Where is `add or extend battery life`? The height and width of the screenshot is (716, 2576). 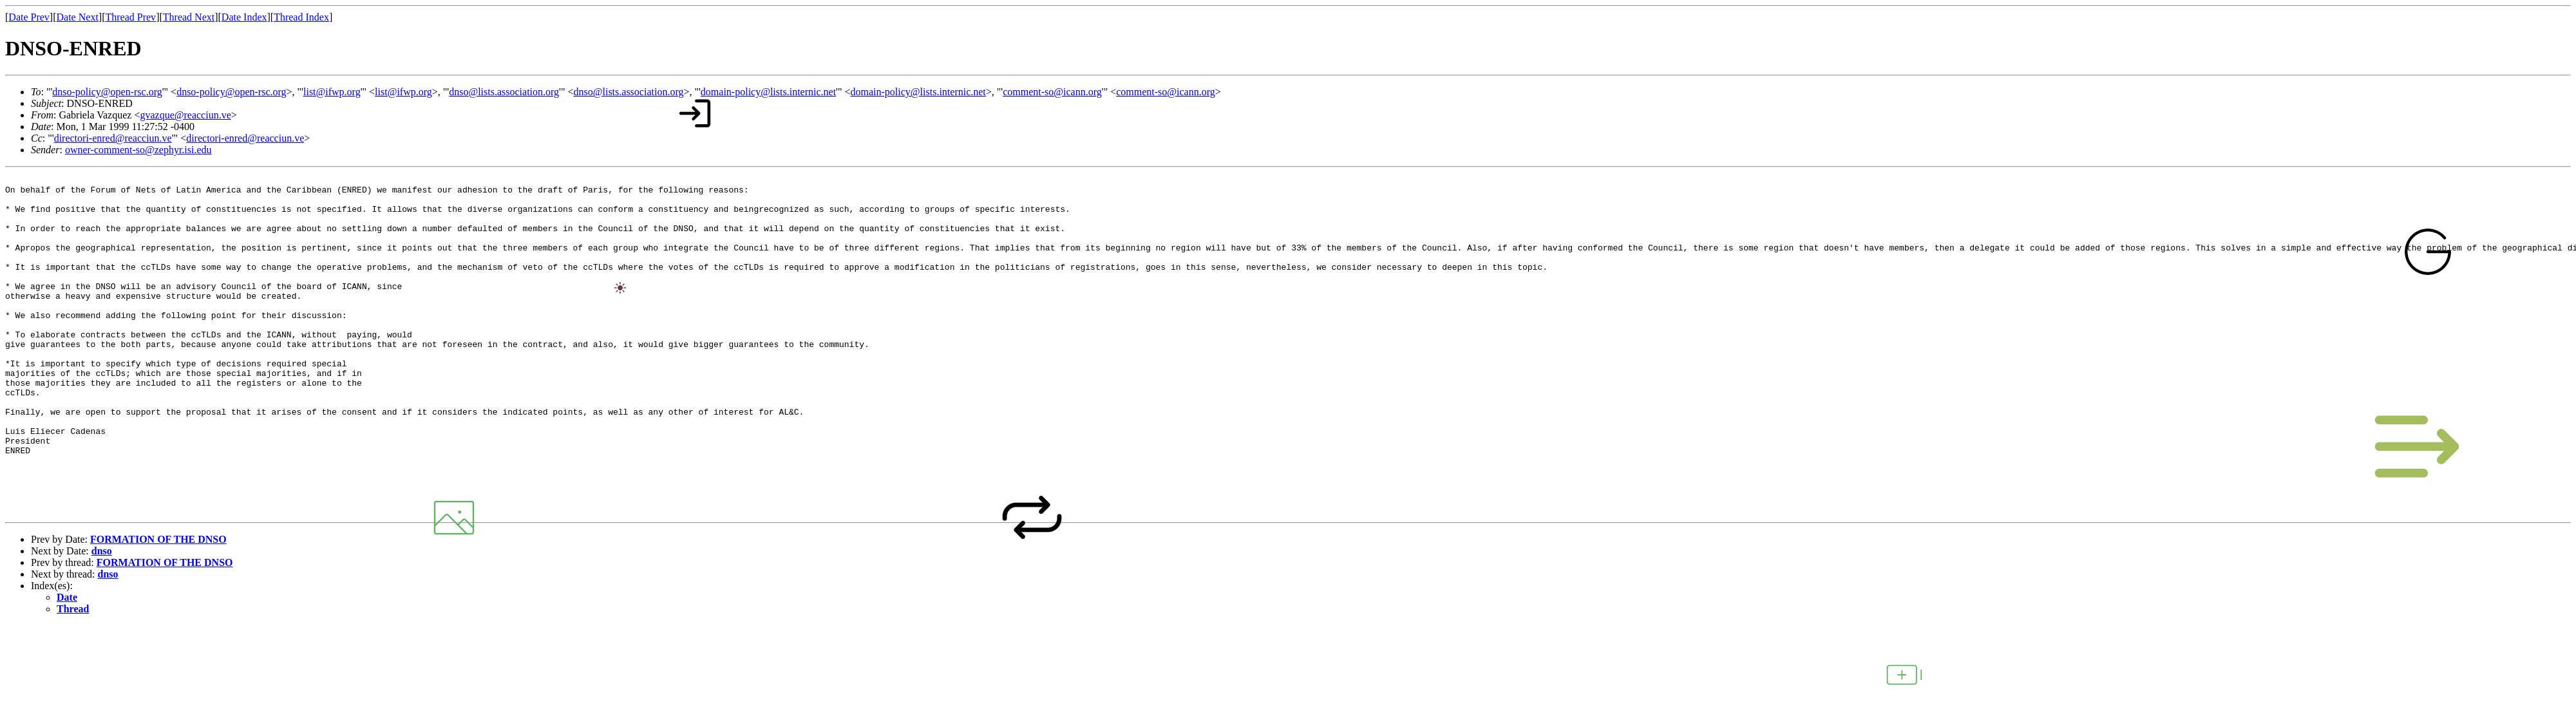 add or extend battery life is located at coordinates (1904, 675).